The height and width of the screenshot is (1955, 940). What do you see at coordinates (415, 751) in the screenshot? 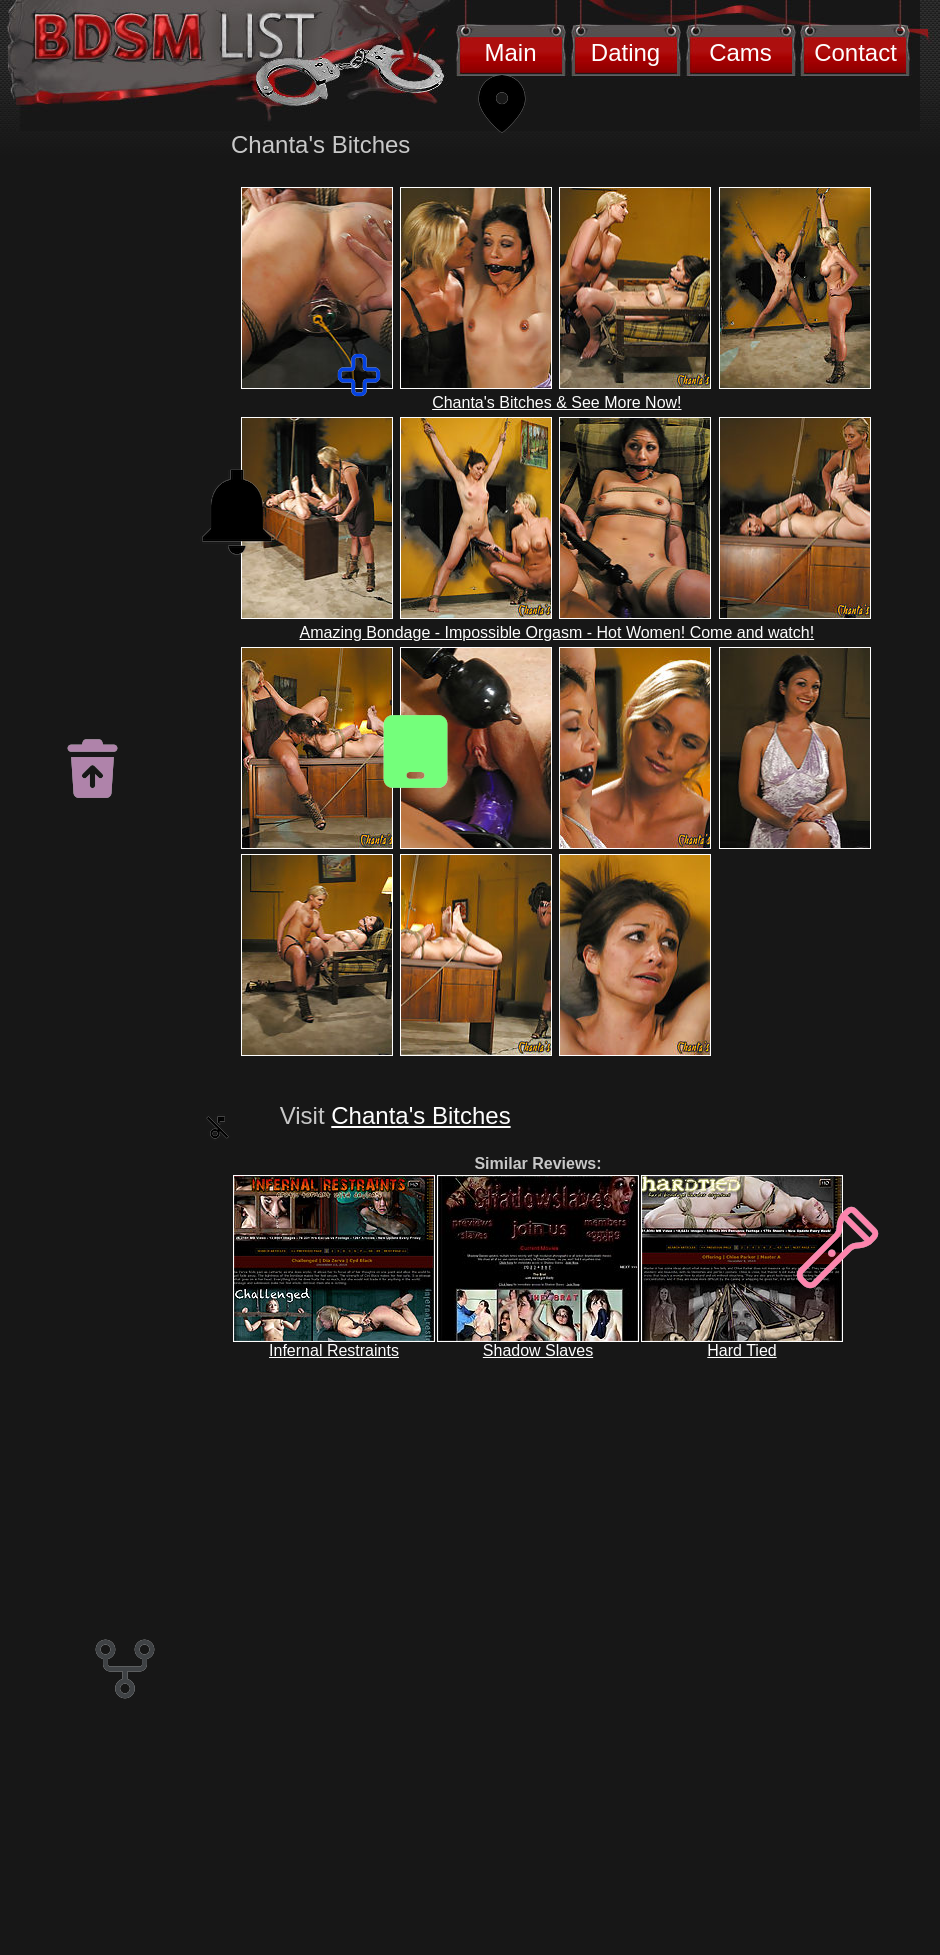
I see `indicates an android tablet device` at bounding box center [415, 751].